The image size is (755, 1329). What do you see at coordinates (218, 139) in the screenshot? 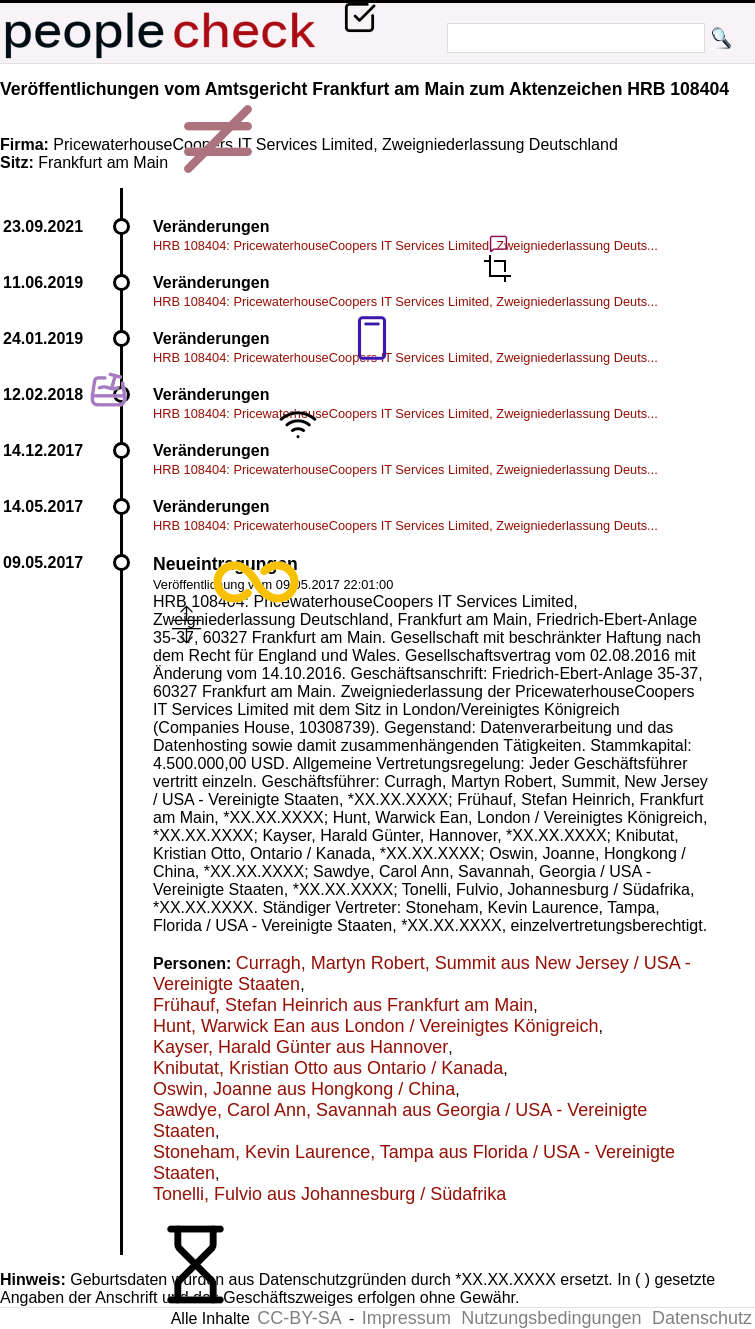
I see `indicates values are not equal` at bounding box center [218, 139].